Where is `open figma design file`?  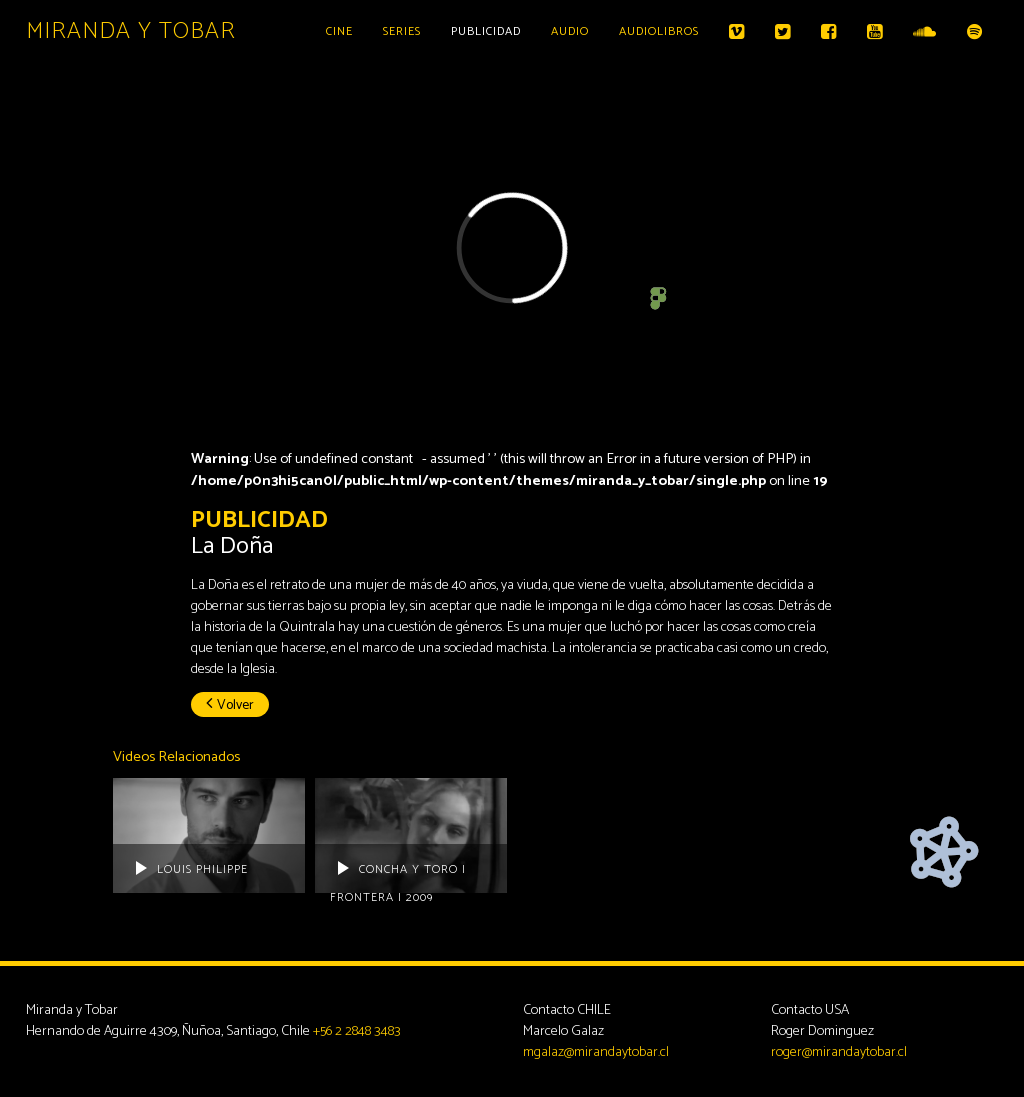
open figma design file is located at coordinates (658, 298).